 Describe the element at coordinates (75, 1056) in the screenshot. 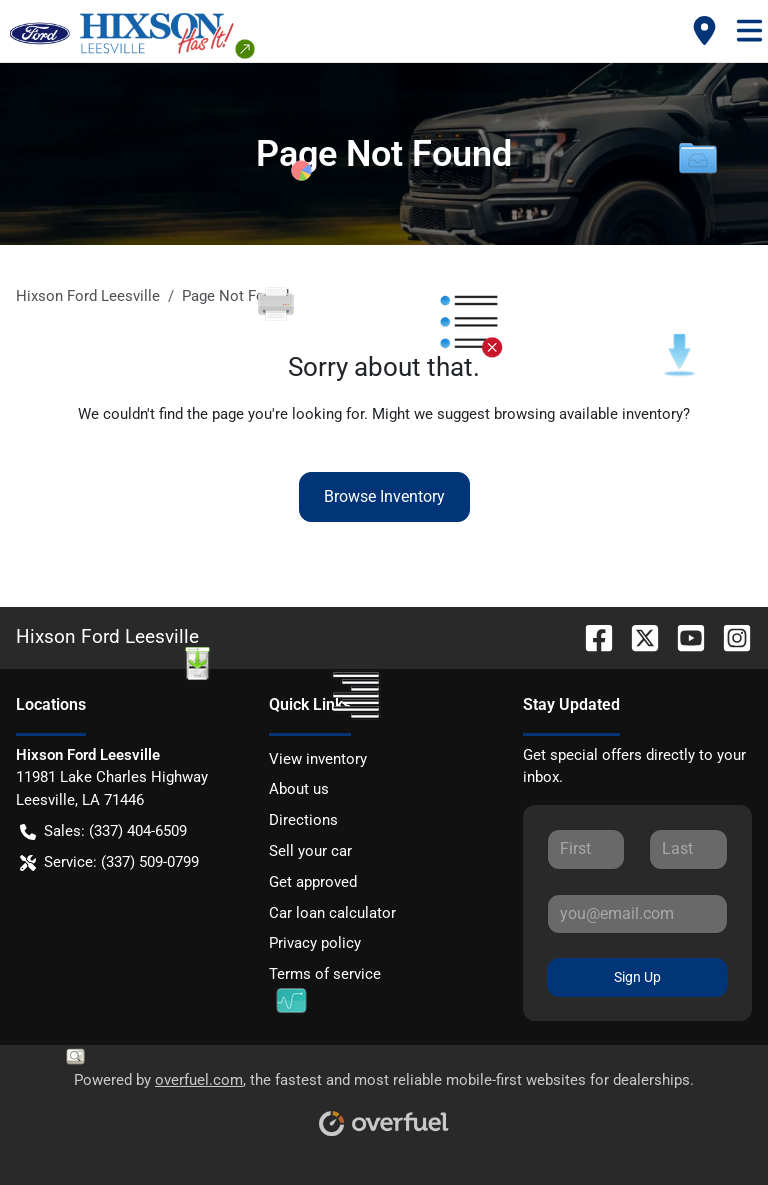

I see `open eye of gnome image viewer` at that location.